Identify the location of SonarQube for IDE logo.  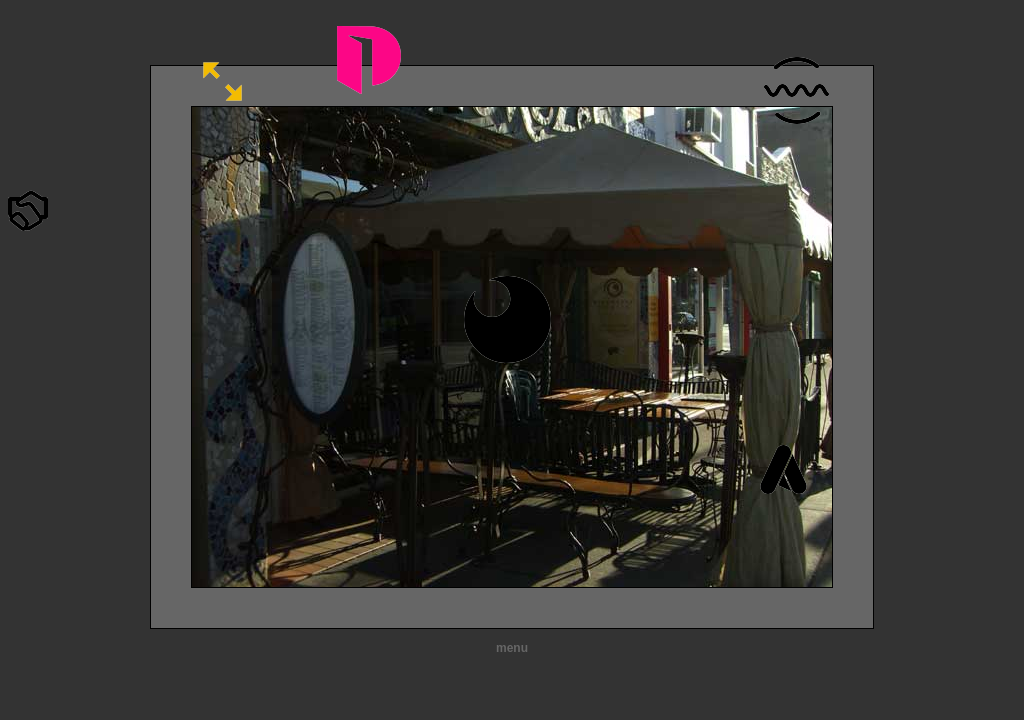
(796, 90).